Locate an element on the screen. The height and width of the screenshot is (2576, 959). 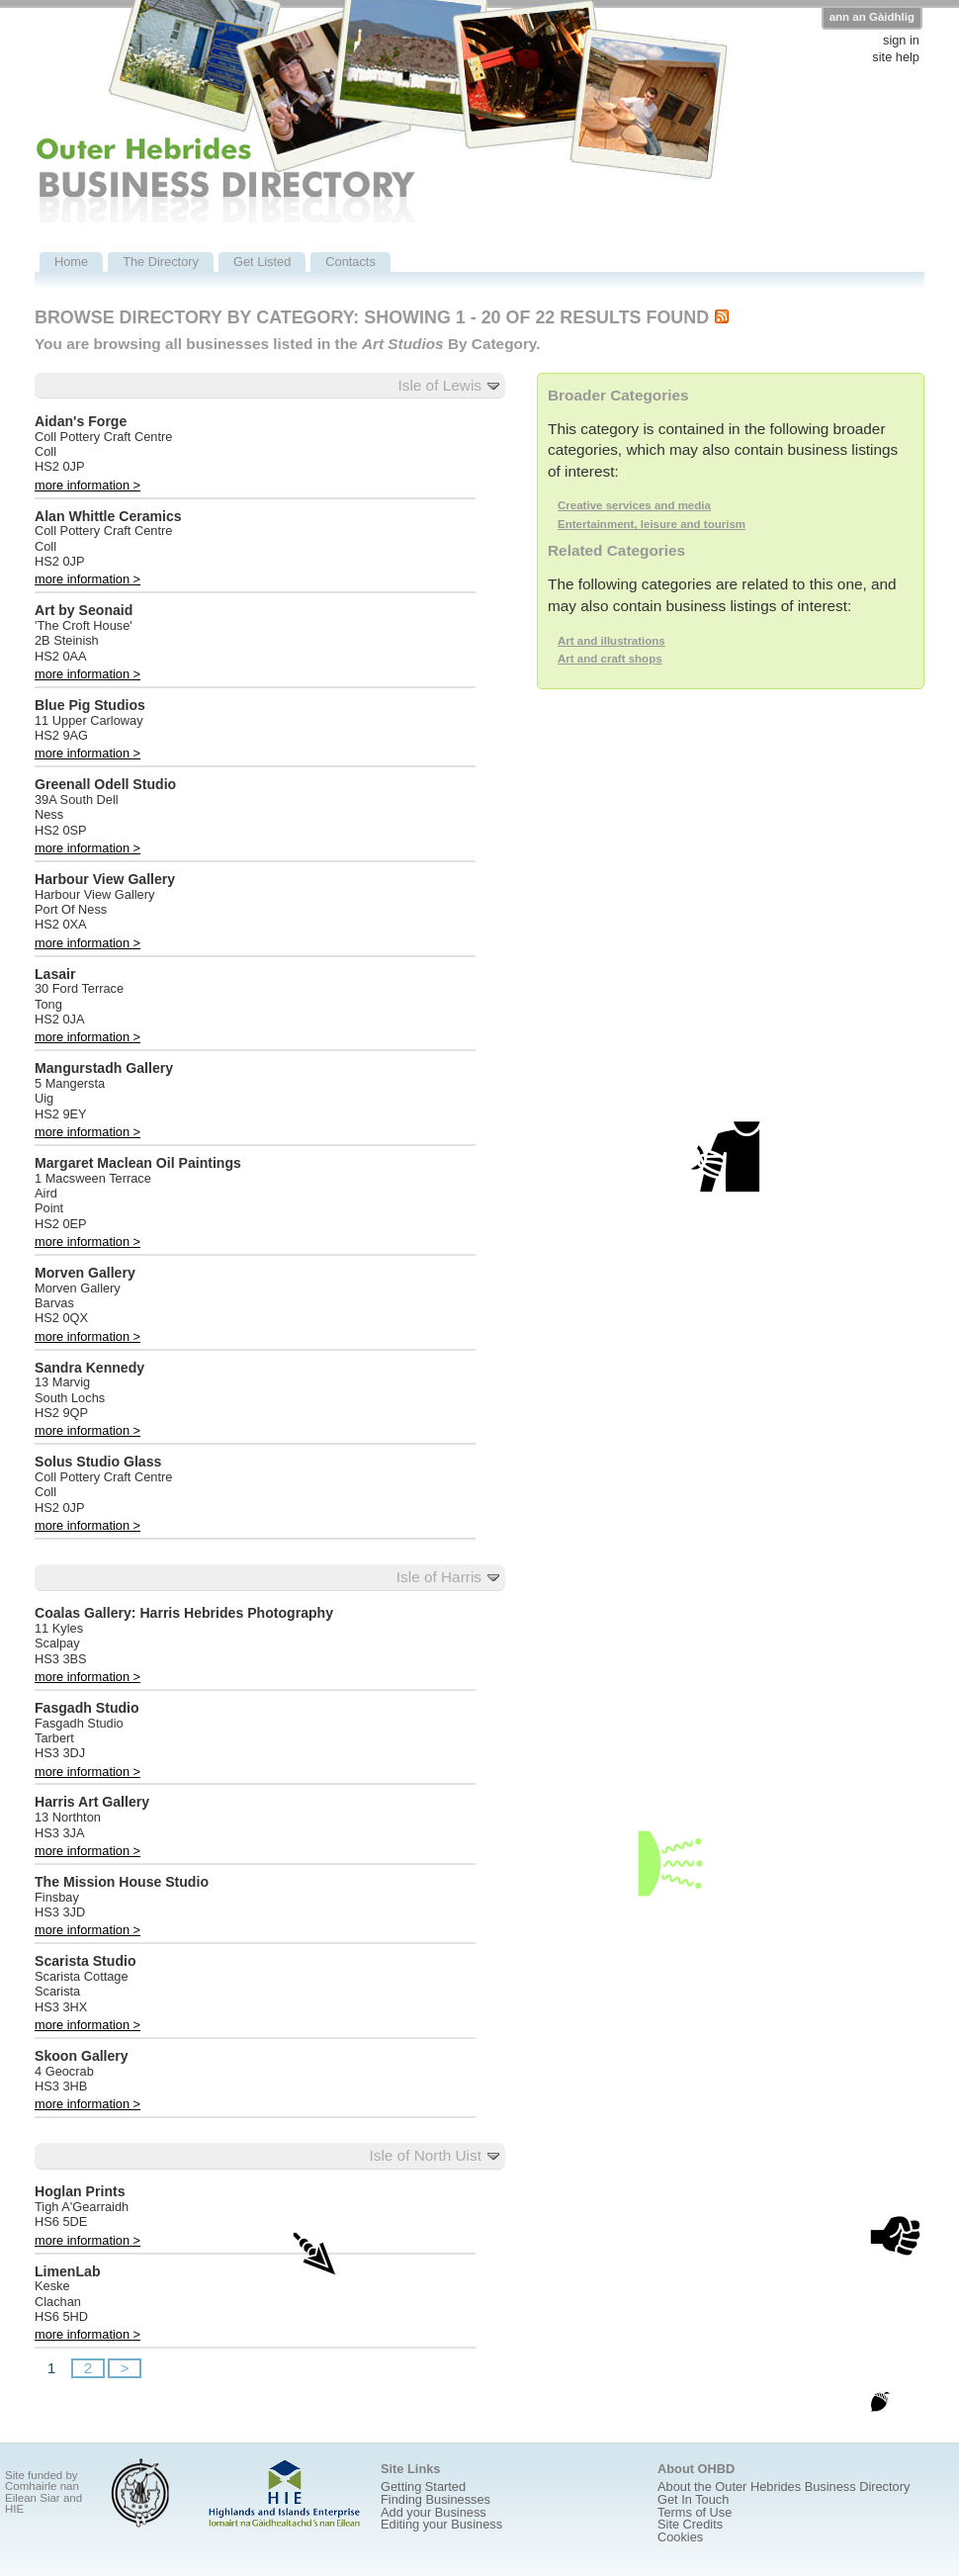
select arrow or projectile type in archery game is located at coordinates (314, 2254).